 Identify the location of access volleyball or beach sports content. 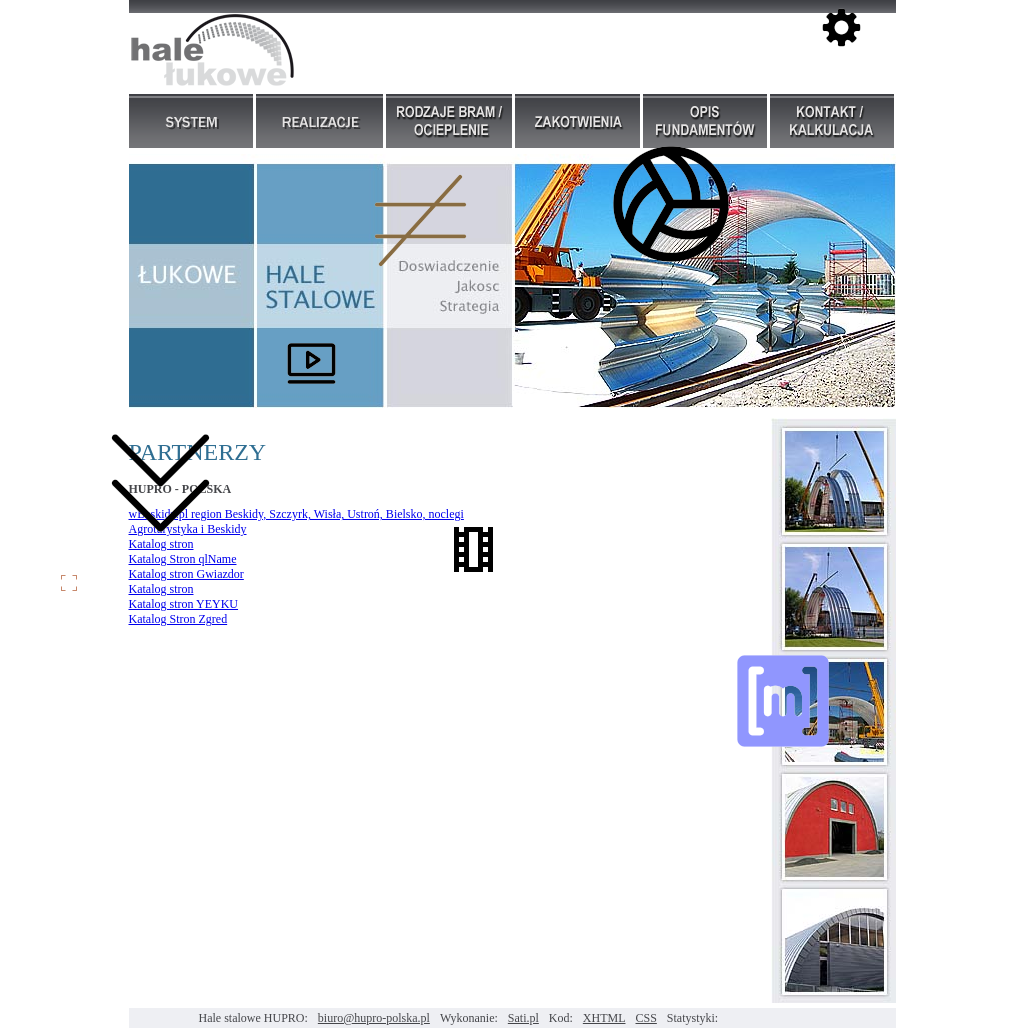
(671, 204).